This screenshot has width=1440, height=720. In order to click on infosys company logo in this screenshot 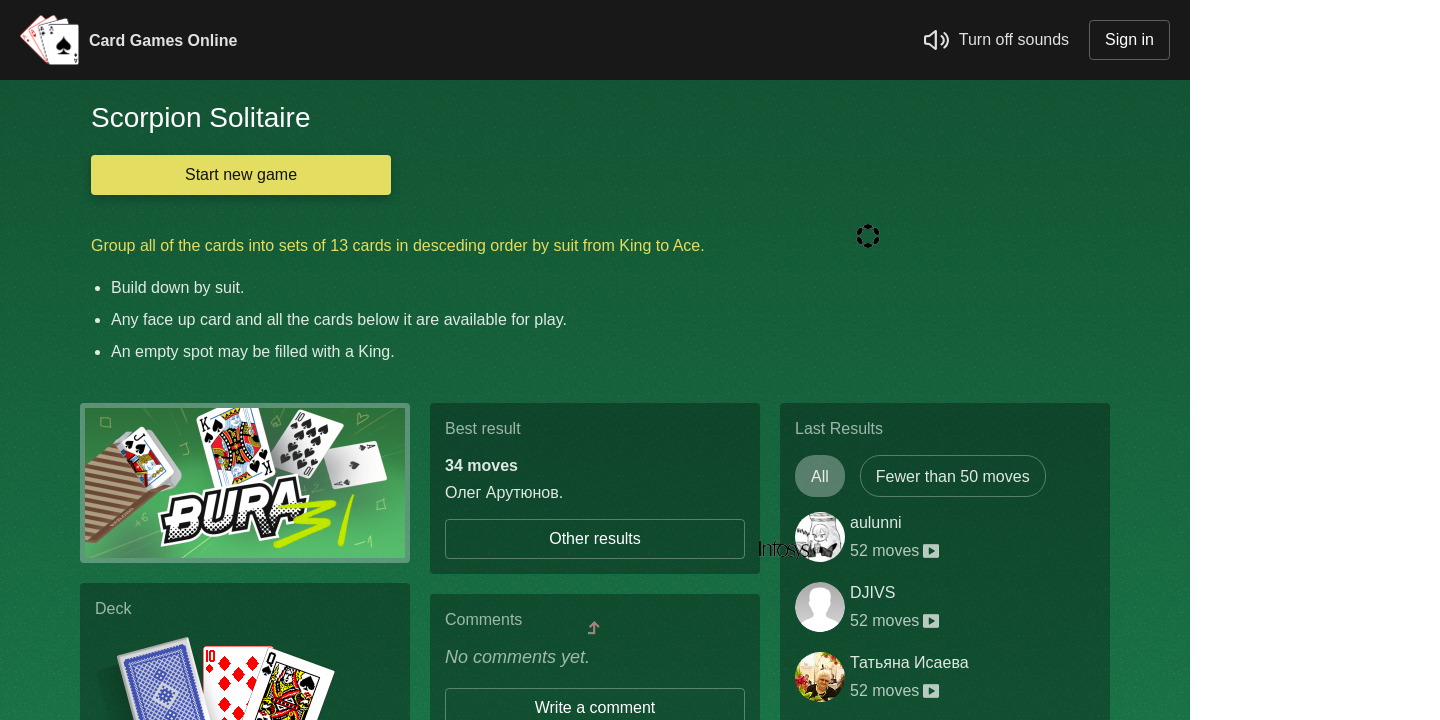, I will do `click(786, 550)`.